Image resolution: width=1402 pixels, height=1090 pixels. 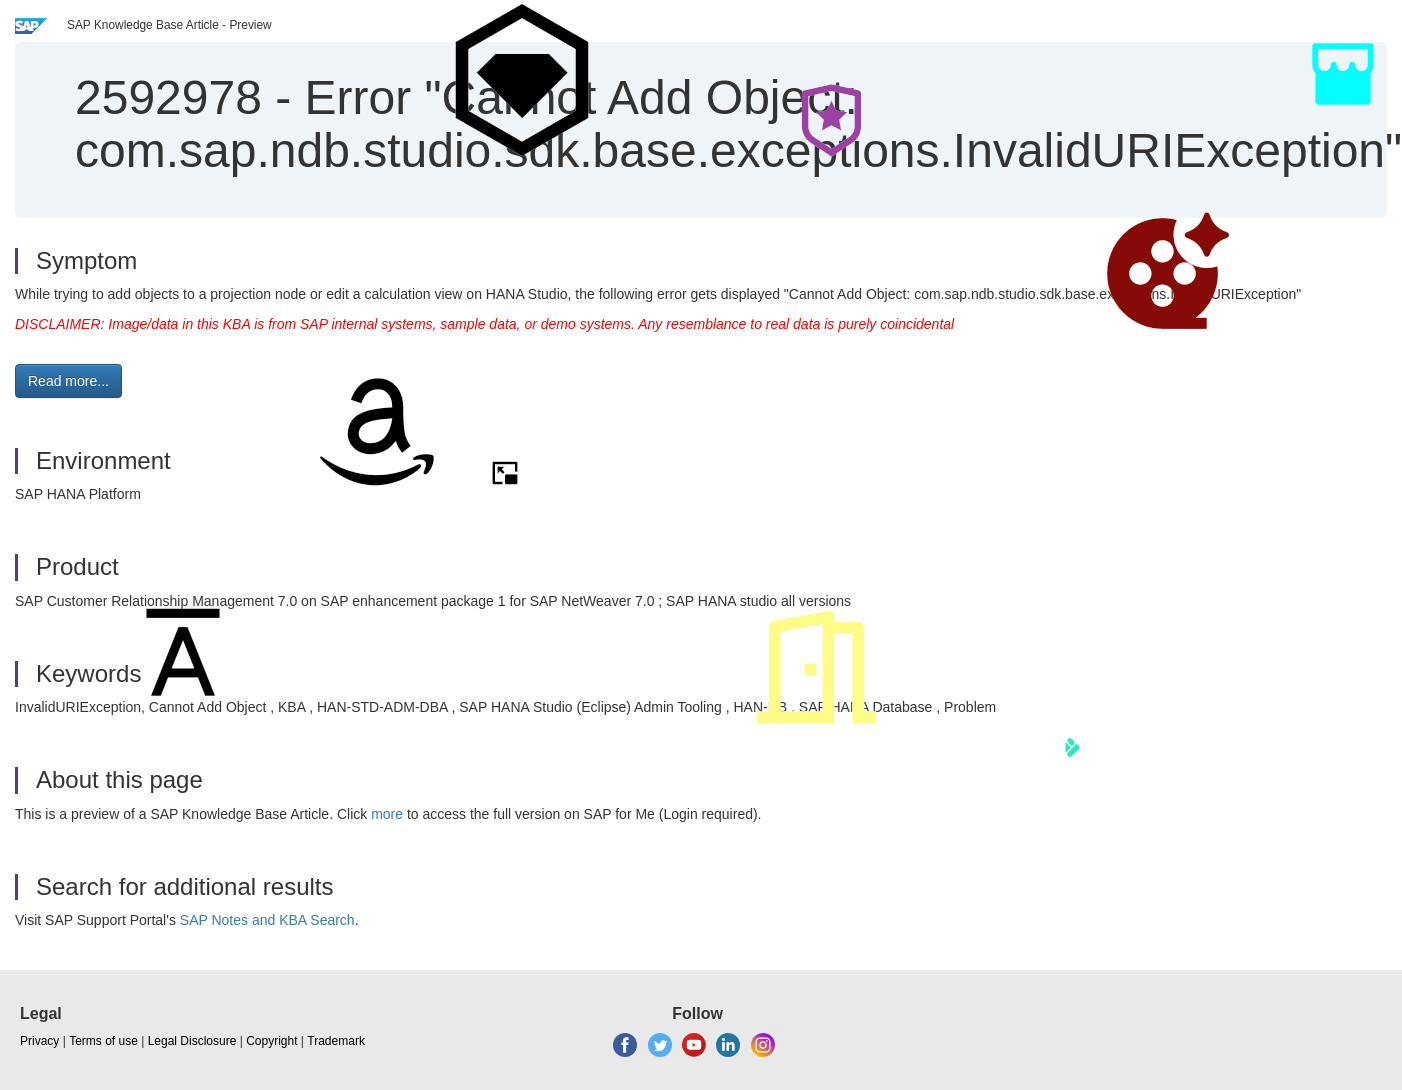 What do you see at coordinates (1072, 747) in the screenshot?
I see `apache doris database logo` at bounding box center [1072, 747].